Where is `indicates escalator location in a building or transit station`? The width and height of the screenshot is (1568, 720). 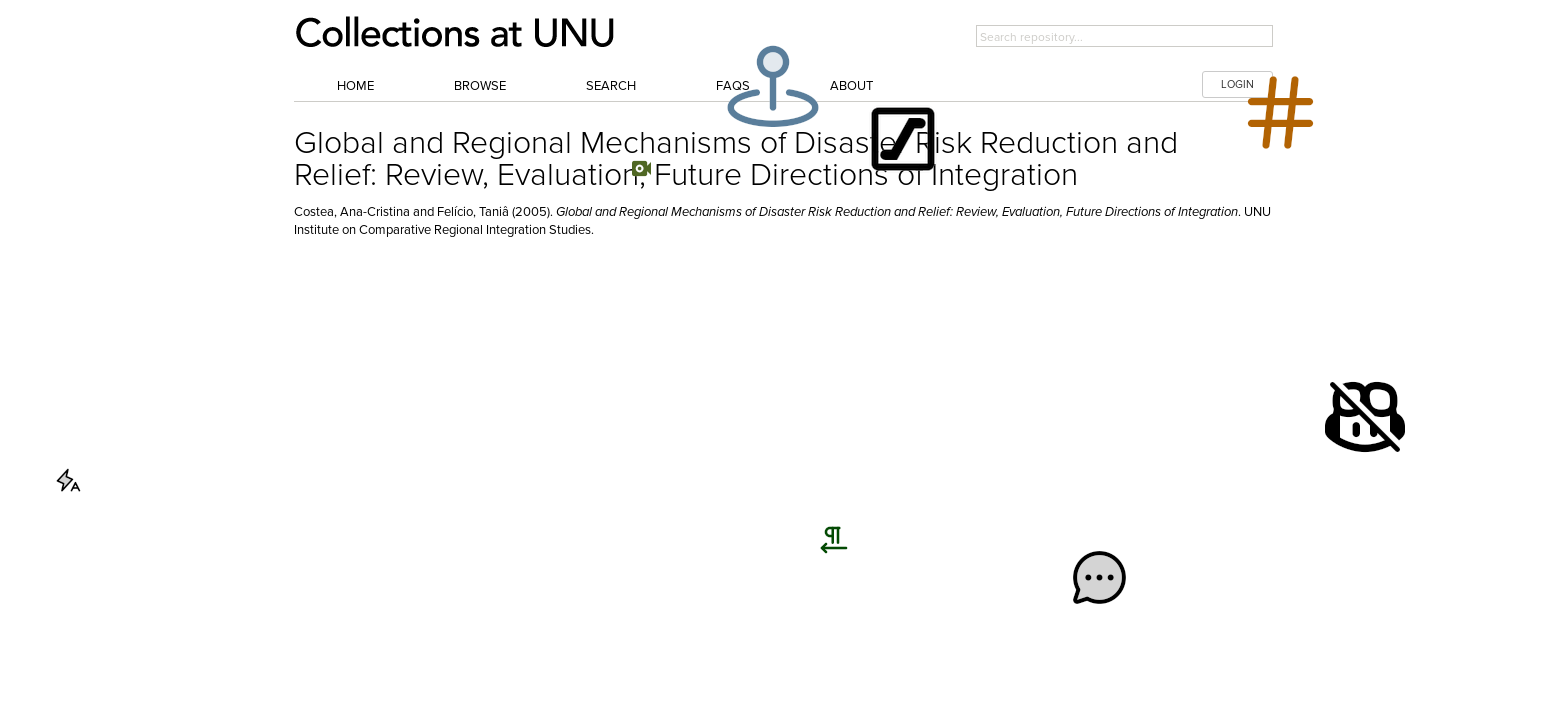
indicates escalator location in a building or transit station is located at coordinates (903, 139).